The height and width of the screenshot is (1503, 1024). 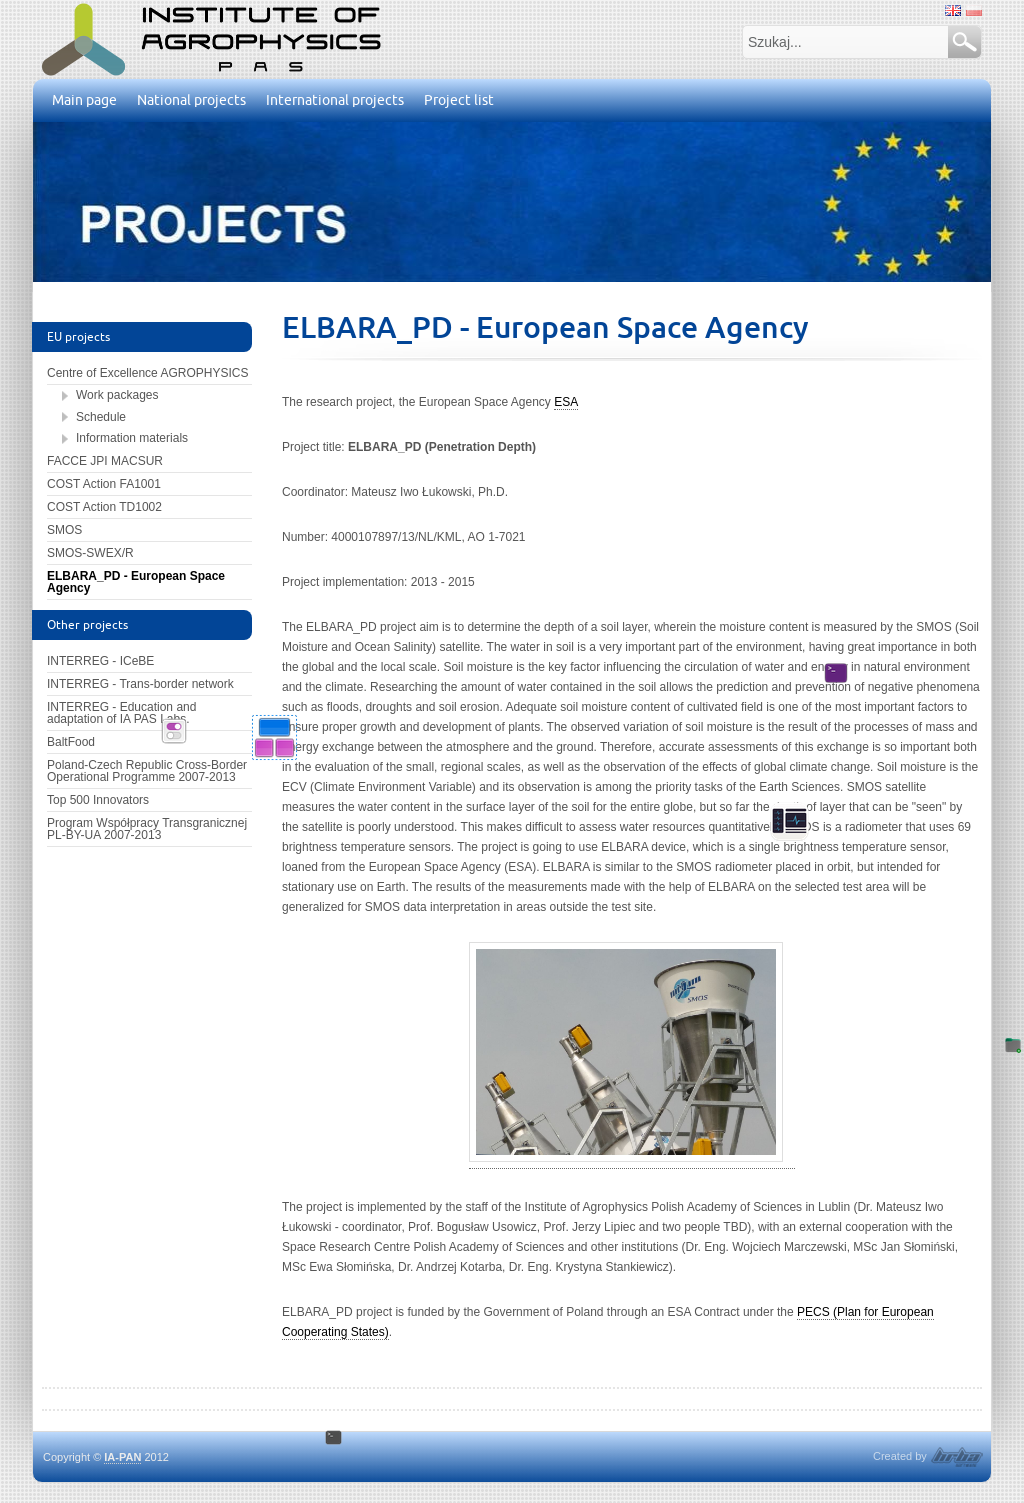 What do you see at coordinates (1013, 1045) in the screenshot?
I see `create a new folder` at bounding box center [1013, 1045].